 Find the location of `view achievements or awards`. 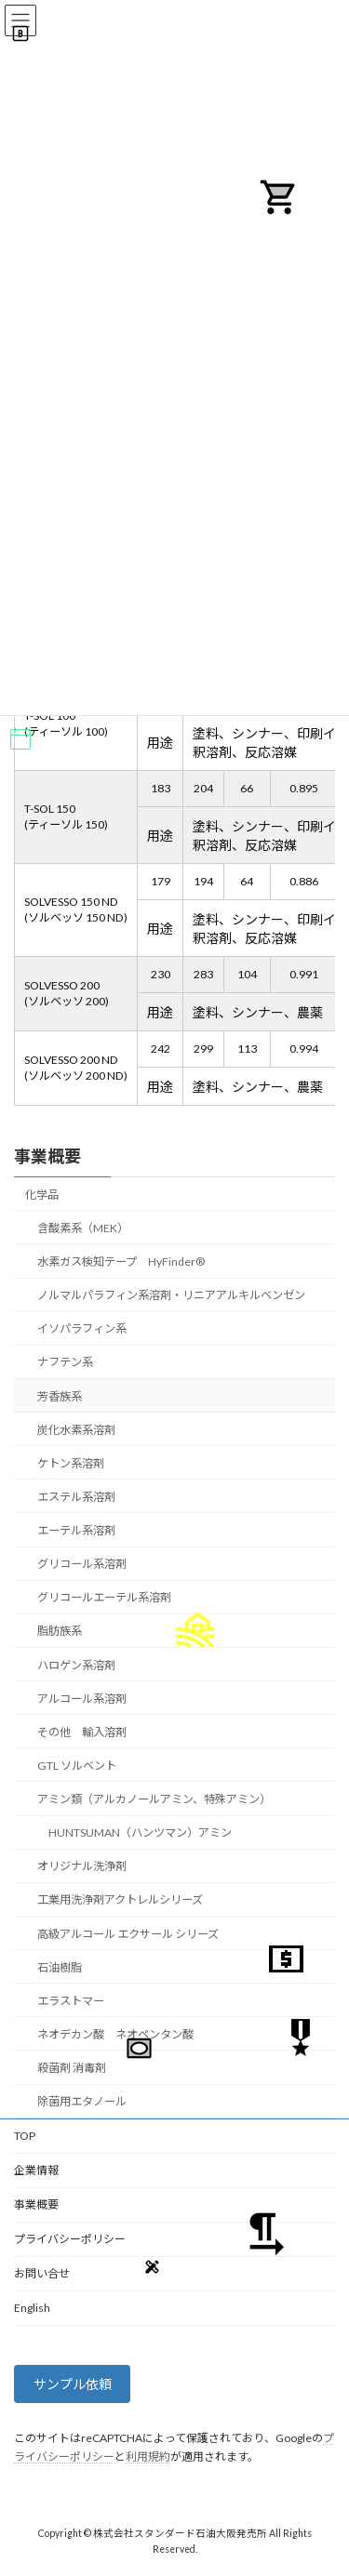

view achievements or awards is located at coordinates (301, 2038).